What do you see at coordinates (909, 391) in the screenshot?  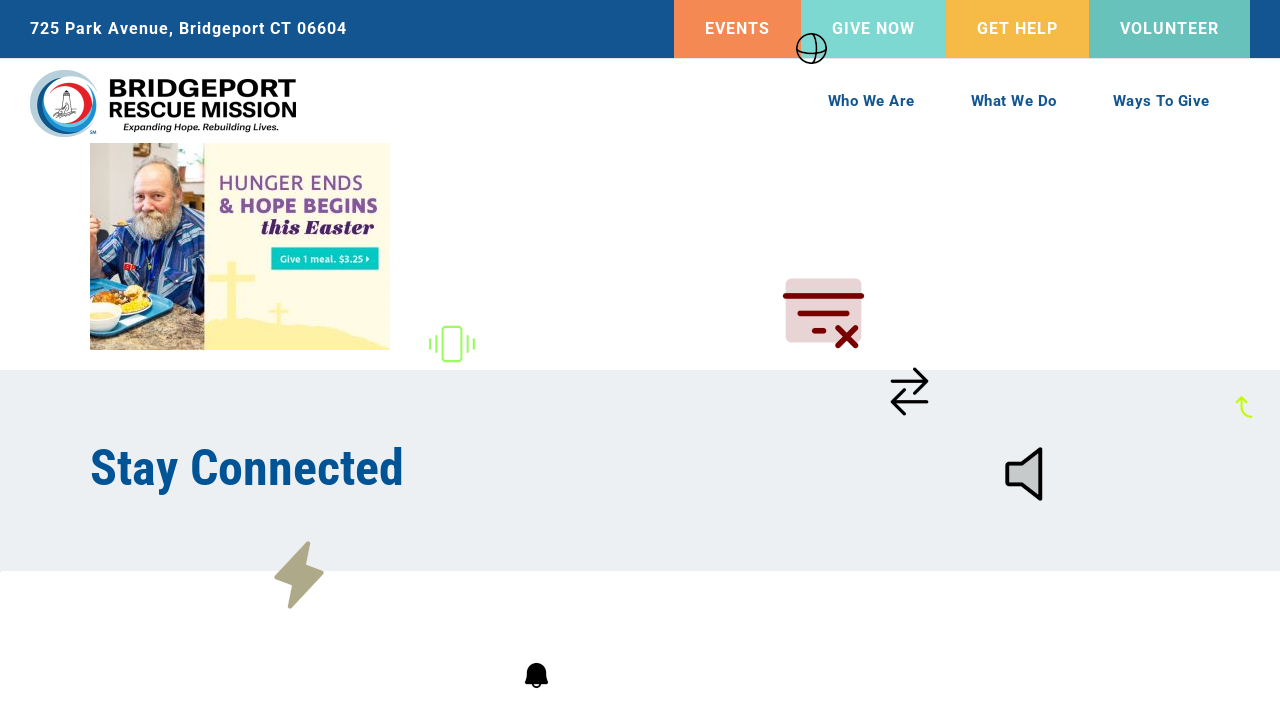 I see `swap or exchange items` at bounding box center [909, 391].